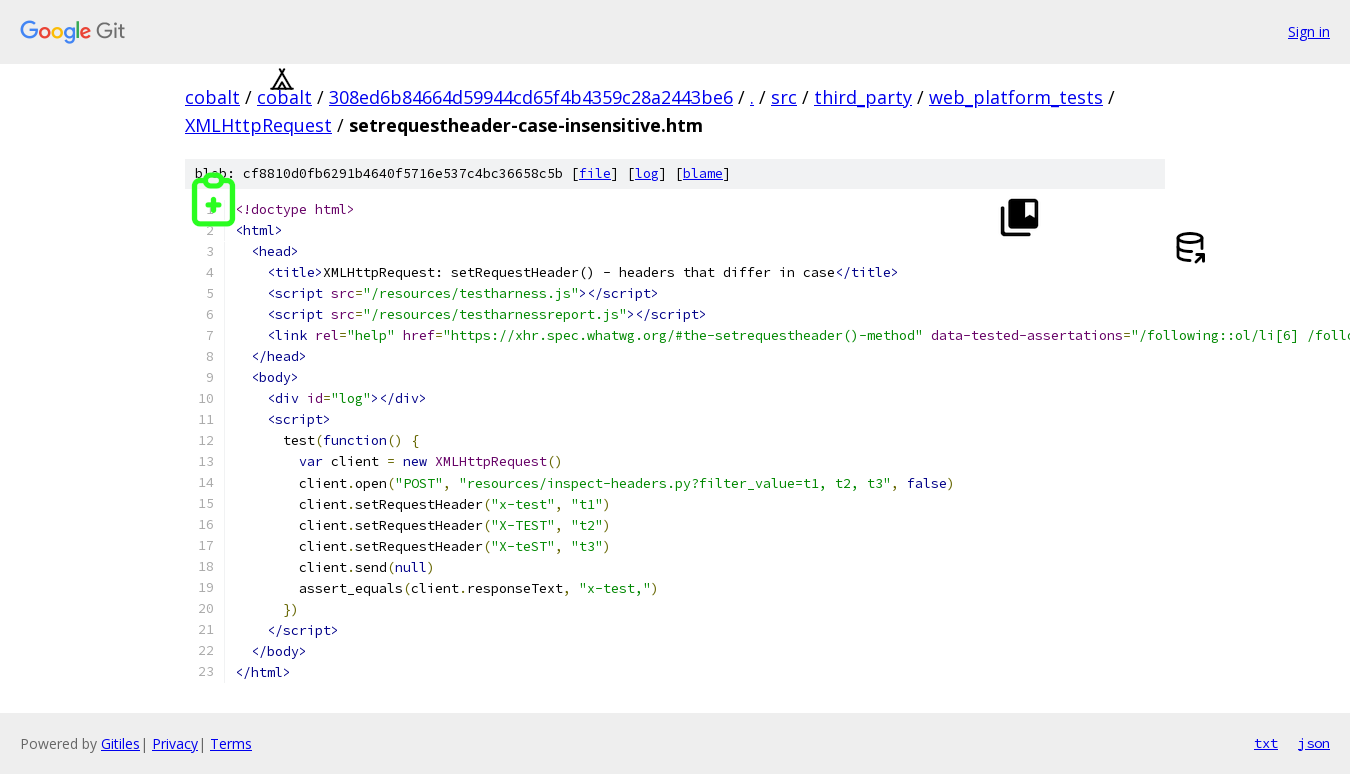  What do you see at coordinates (1190, 247) in the screenshot?
I see `share database with others` at bounding box center [1190, 247].